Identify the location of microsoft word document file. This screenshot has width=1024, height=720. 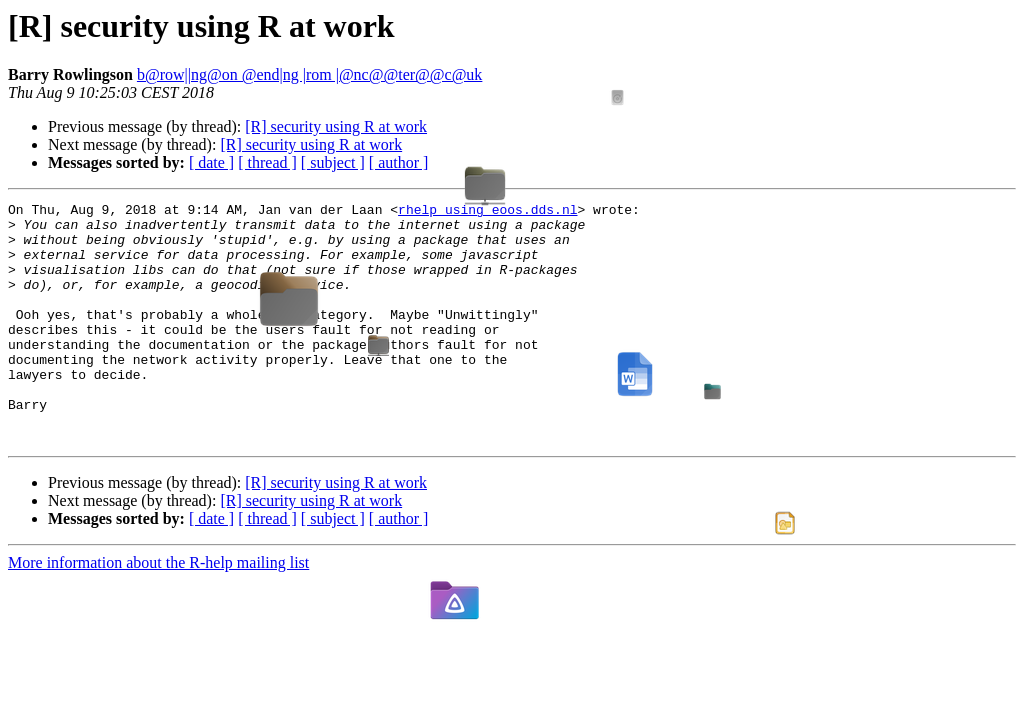
(635, 374).